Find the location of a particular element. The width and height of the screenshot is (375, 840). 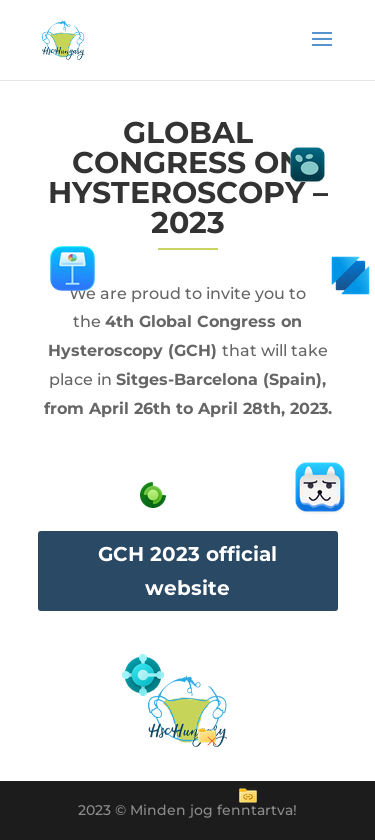

delete a folder is located at coordinates (207, 736).